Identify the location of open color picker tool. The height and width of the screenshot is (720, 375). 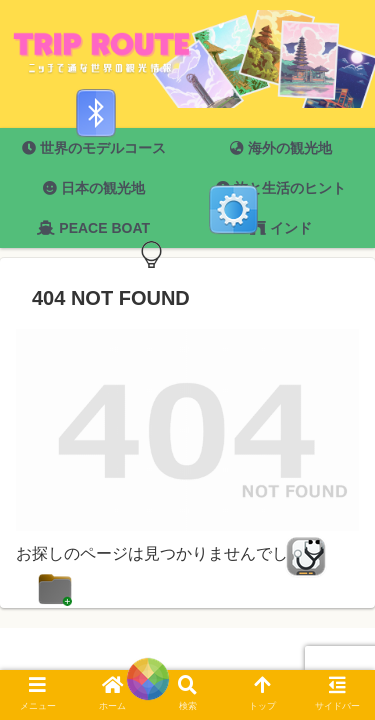
(148, 679).